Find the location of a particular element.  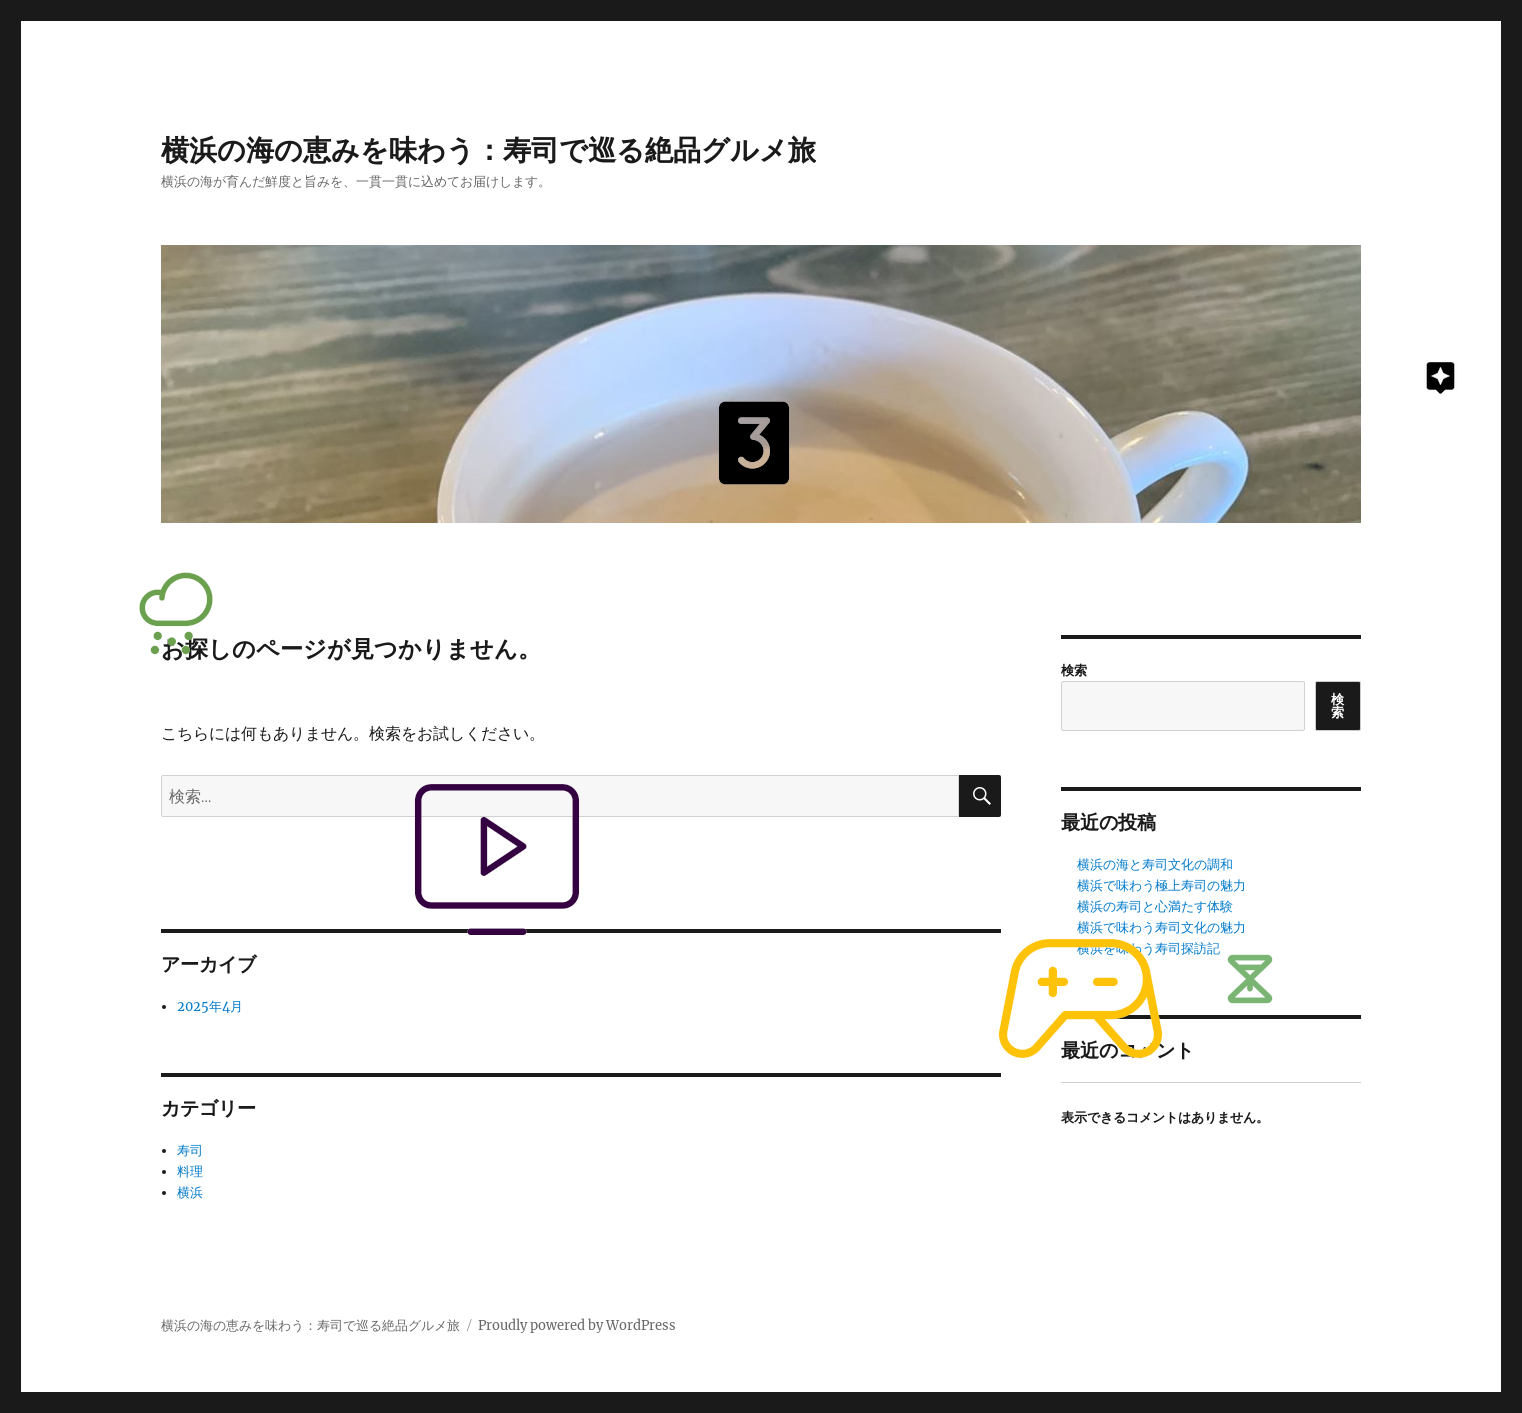

indicates a task or process is in progress is located at coordinates (1250, 979).